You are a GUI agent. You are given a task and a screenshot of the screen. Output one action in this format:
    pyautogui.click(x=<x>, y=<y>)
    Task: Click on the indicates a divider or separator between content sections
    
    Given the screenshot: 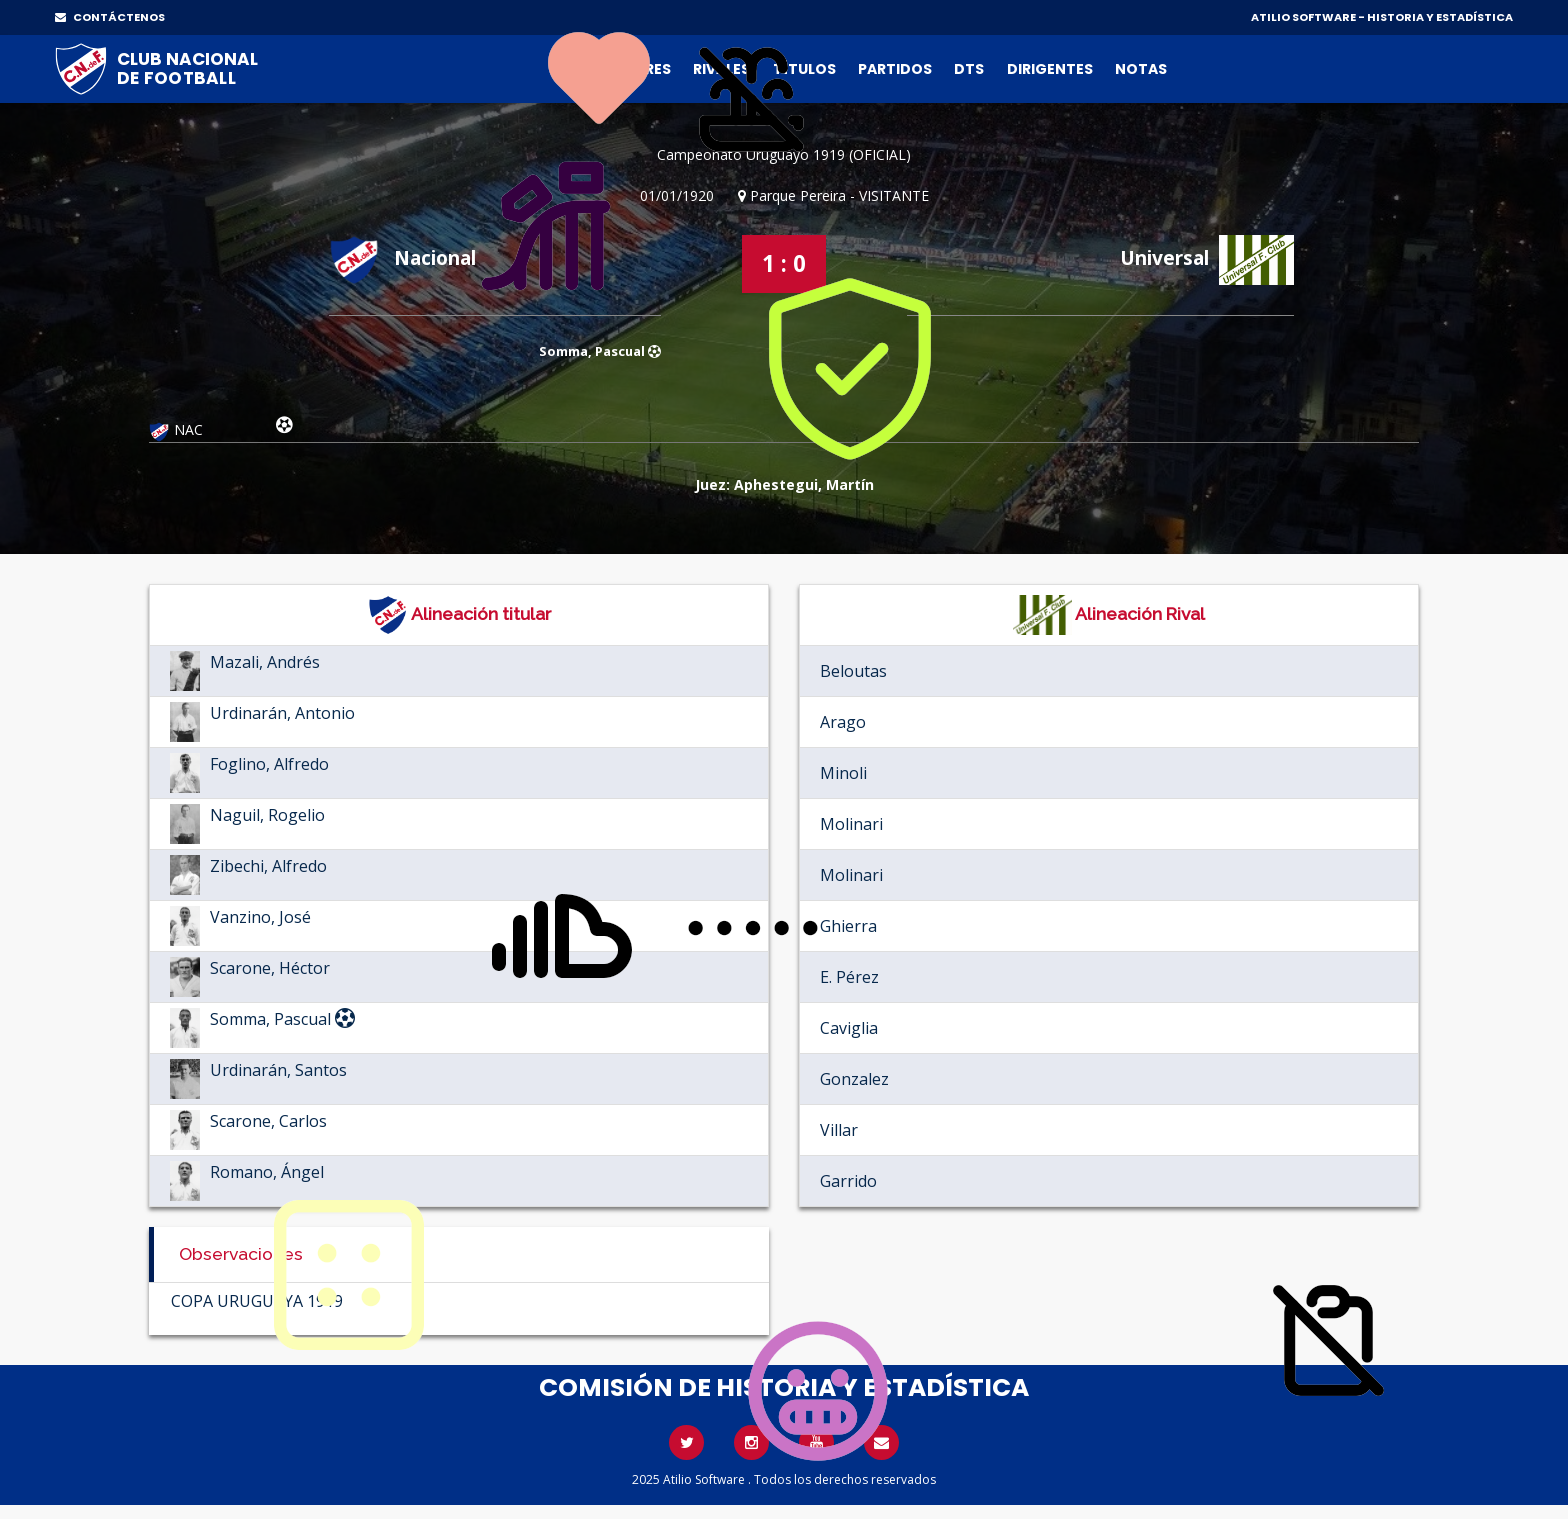 What is the action you would take?
    pyautogui.click(x=753, y=928)
    